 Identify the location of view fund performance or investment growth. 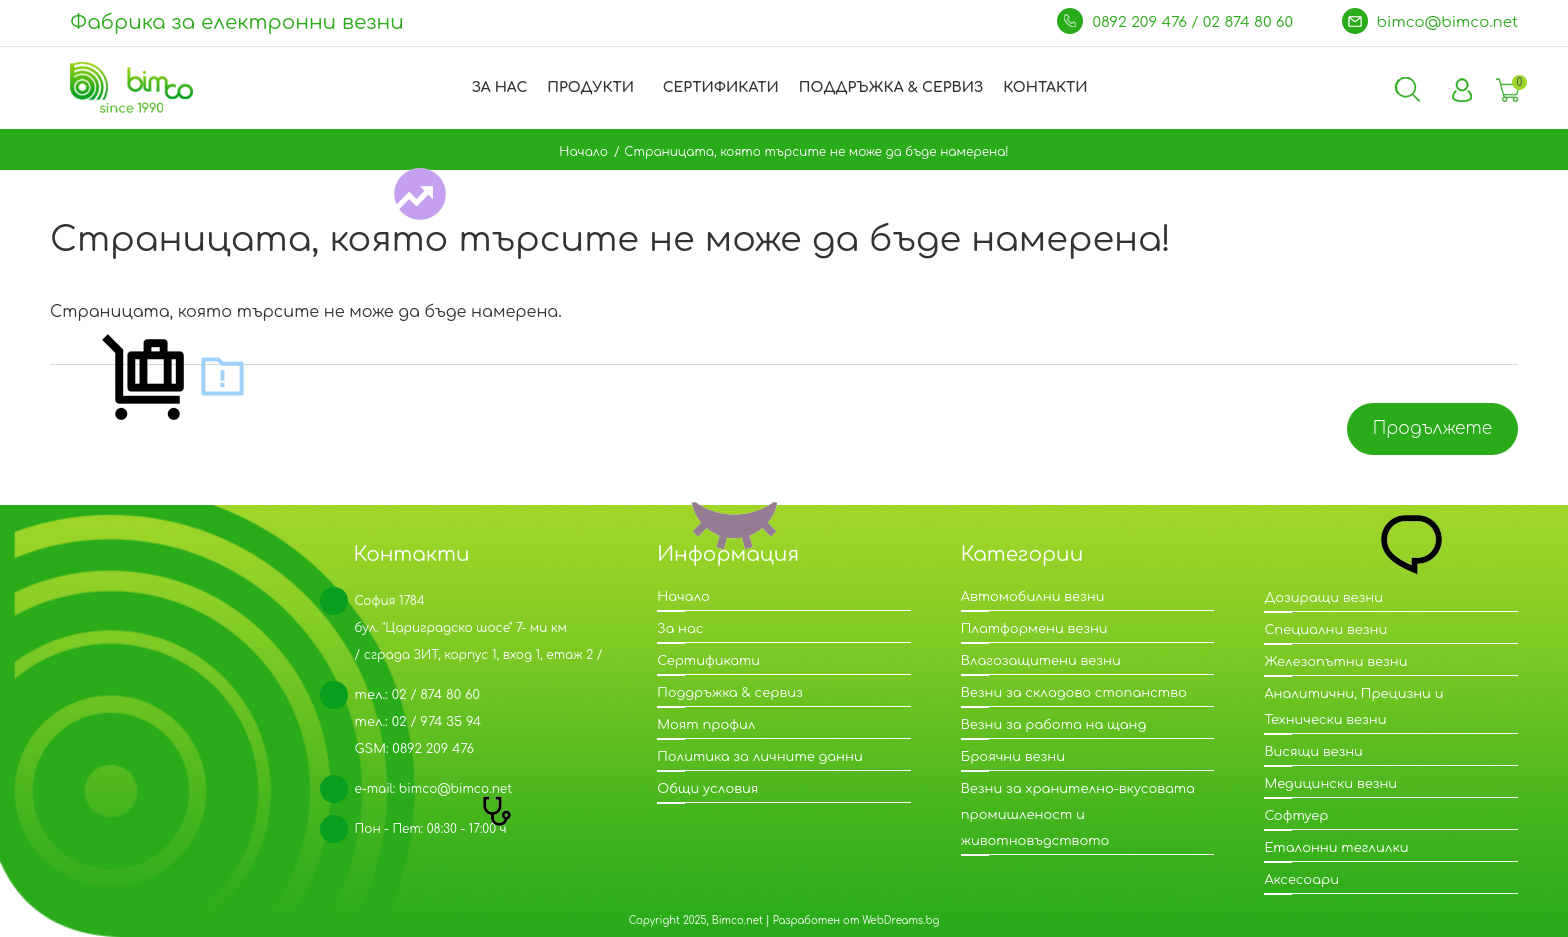
(420, 194).